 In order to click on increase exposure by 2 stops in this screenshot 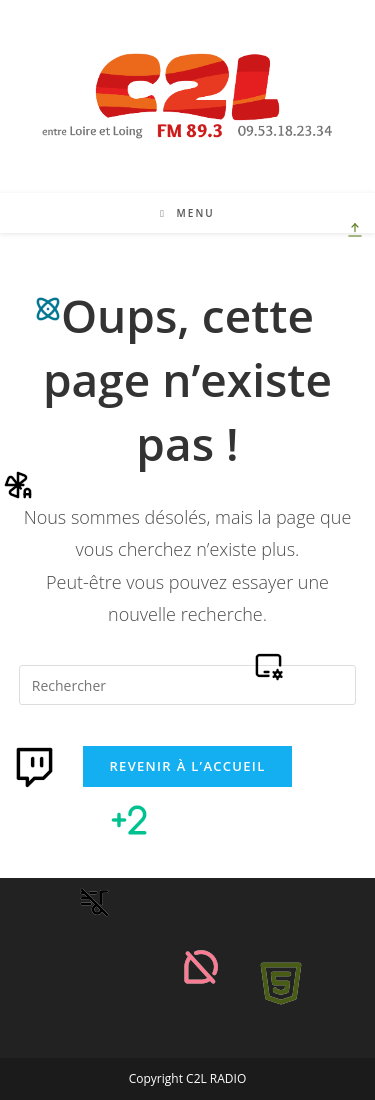, I will do `click(130, 820)`.